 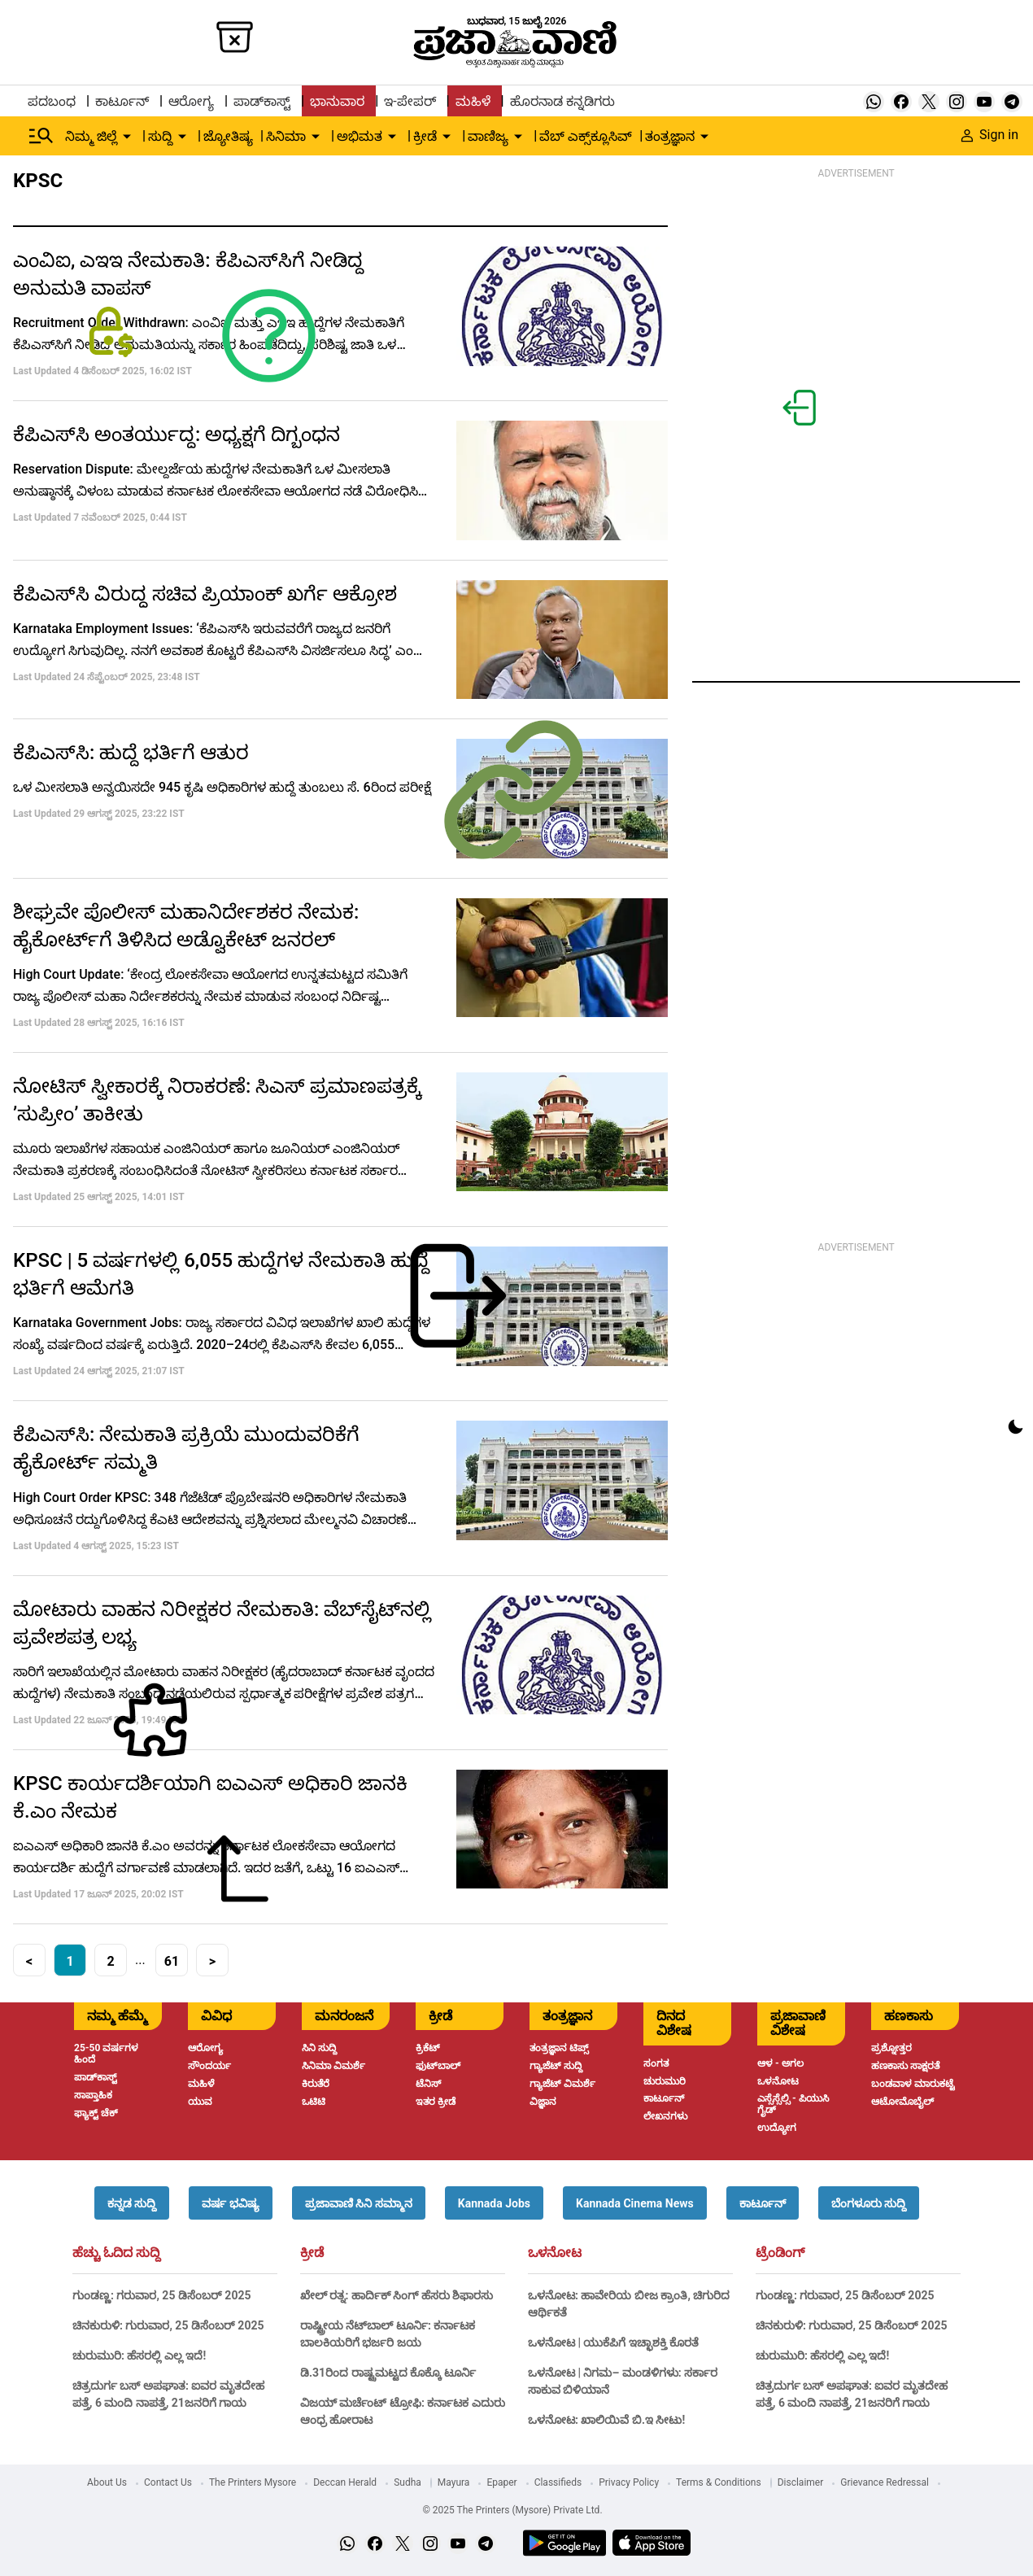 What do you see at coordinates (1015, 1427) in the screenshot?
I see `toggle dark mode or night theme` at bounding box center [1015, 1427].